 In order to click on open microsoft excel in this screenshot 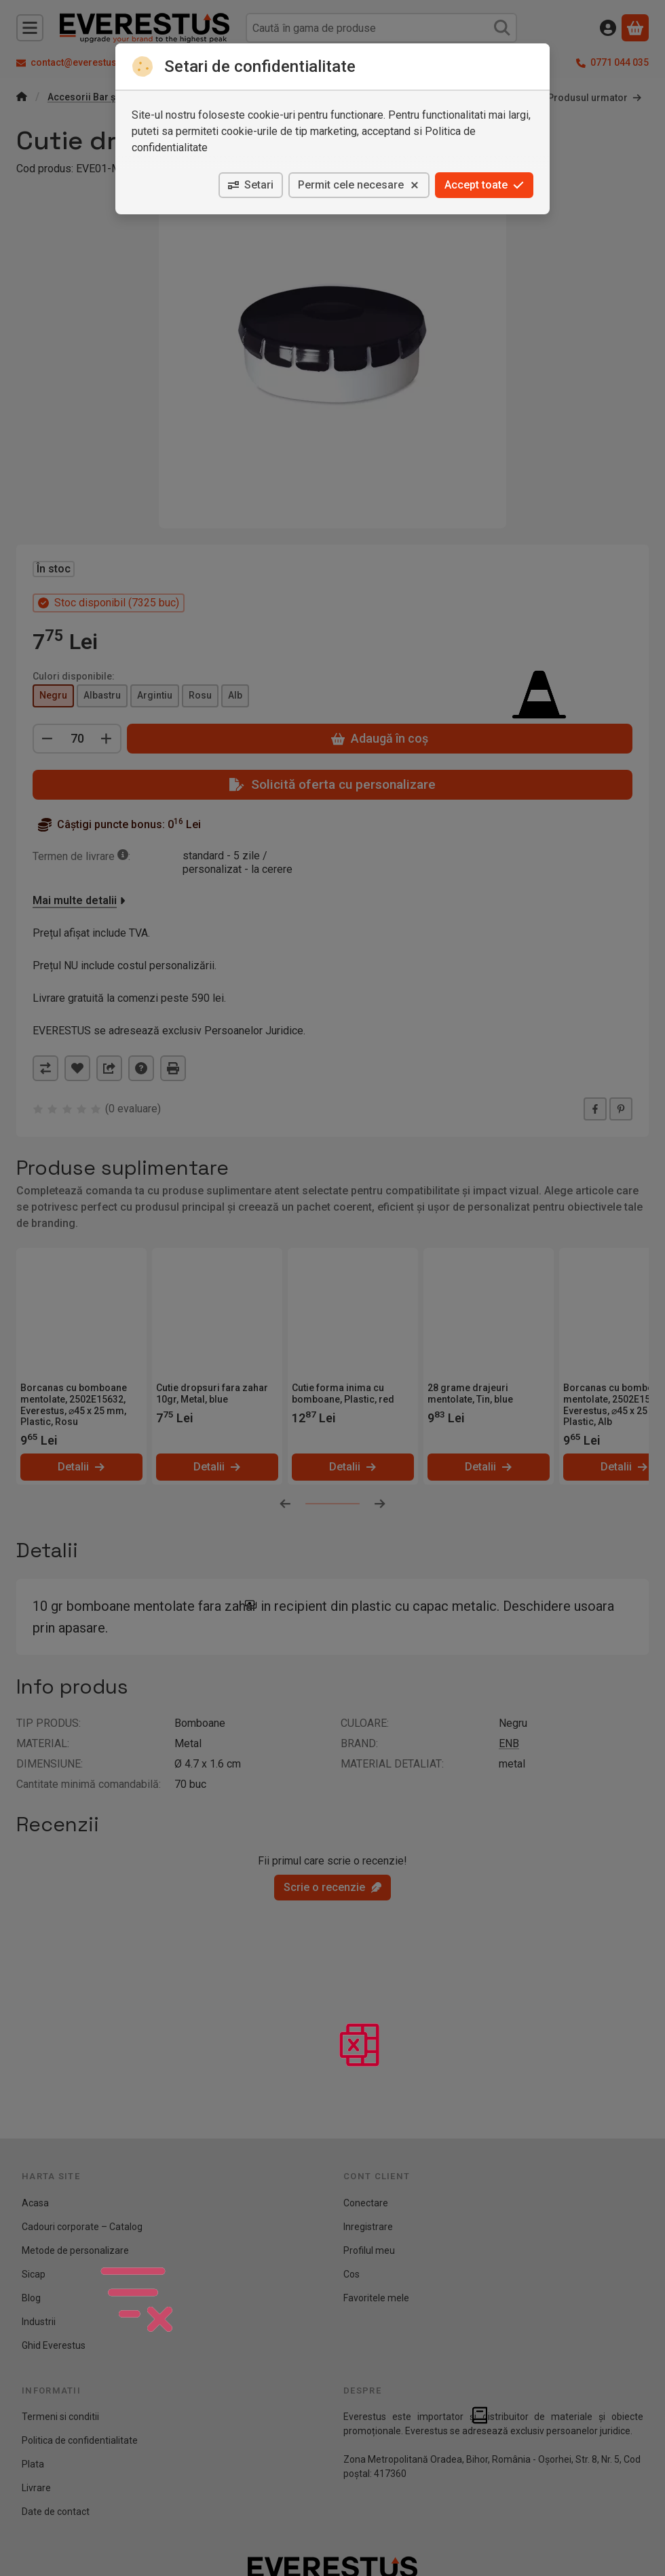, I will do `click(361, 2045)`.